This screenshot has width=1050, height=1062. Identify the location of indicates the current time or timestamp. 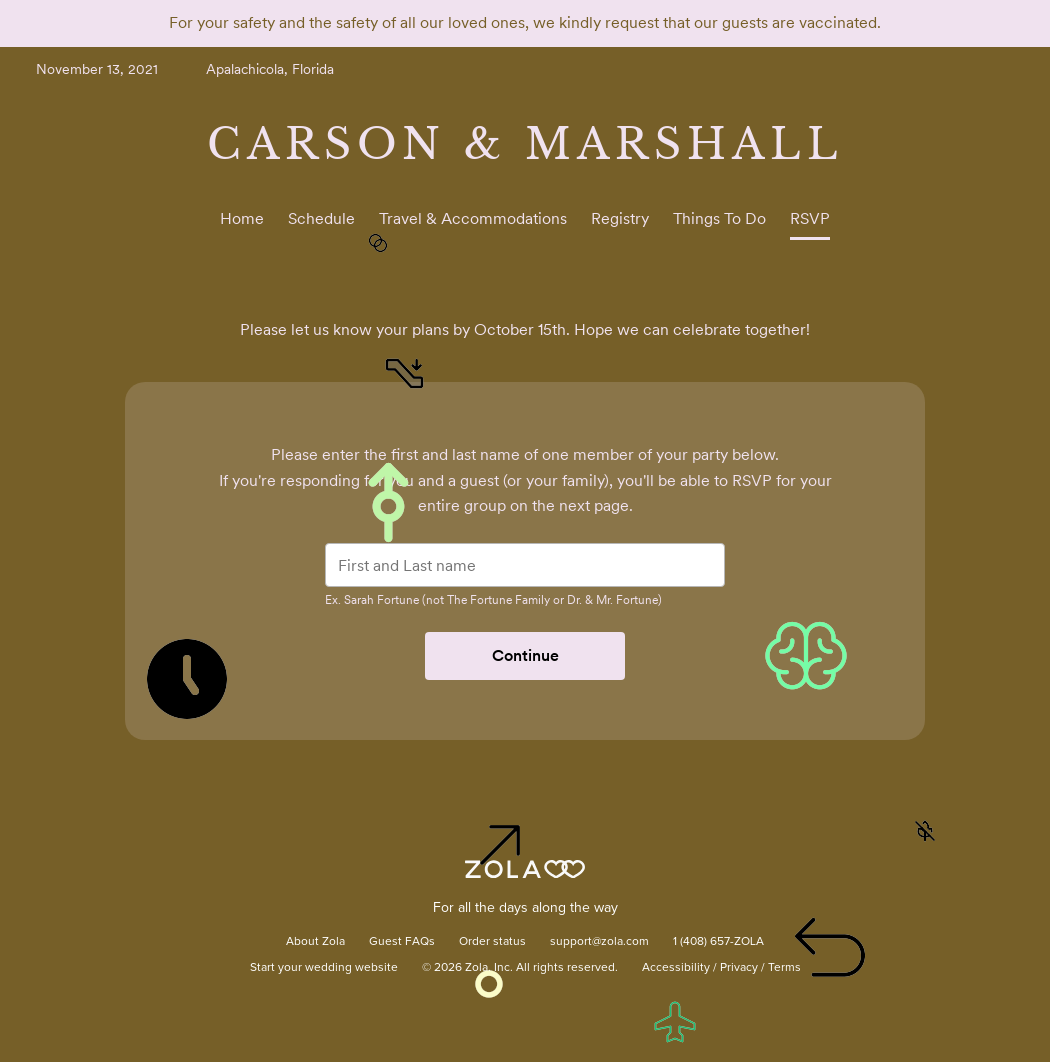
(187, 679).